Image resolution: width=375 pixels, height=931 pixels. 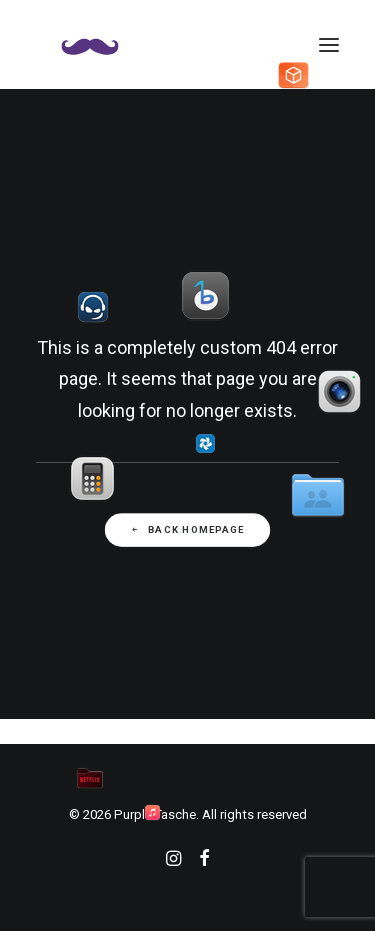 What do you see at coordinates (205, 443) in the screenshot?
I see `open chakra linux distribution` at bounding box center [205, 443].